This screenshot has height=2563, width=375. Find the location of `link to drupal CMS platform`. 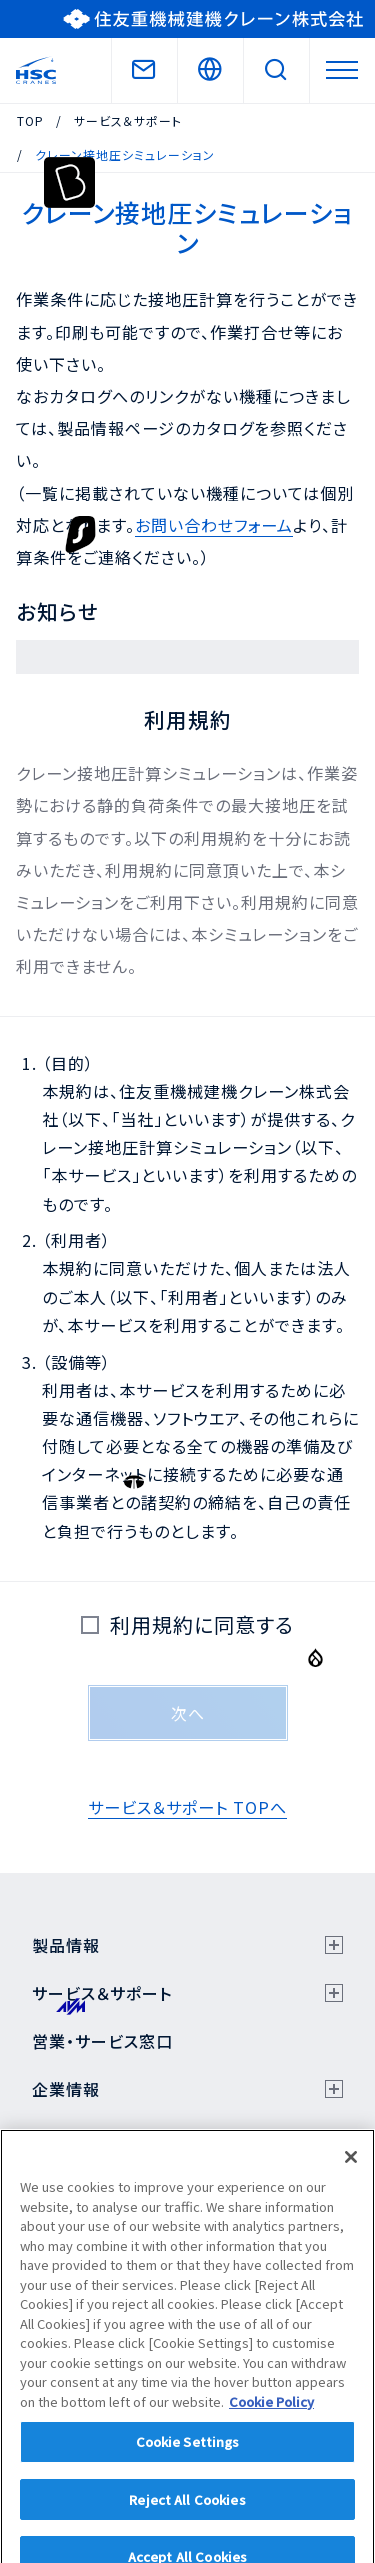

link to drupal CMS platform is located at coordinates (315, 1657).